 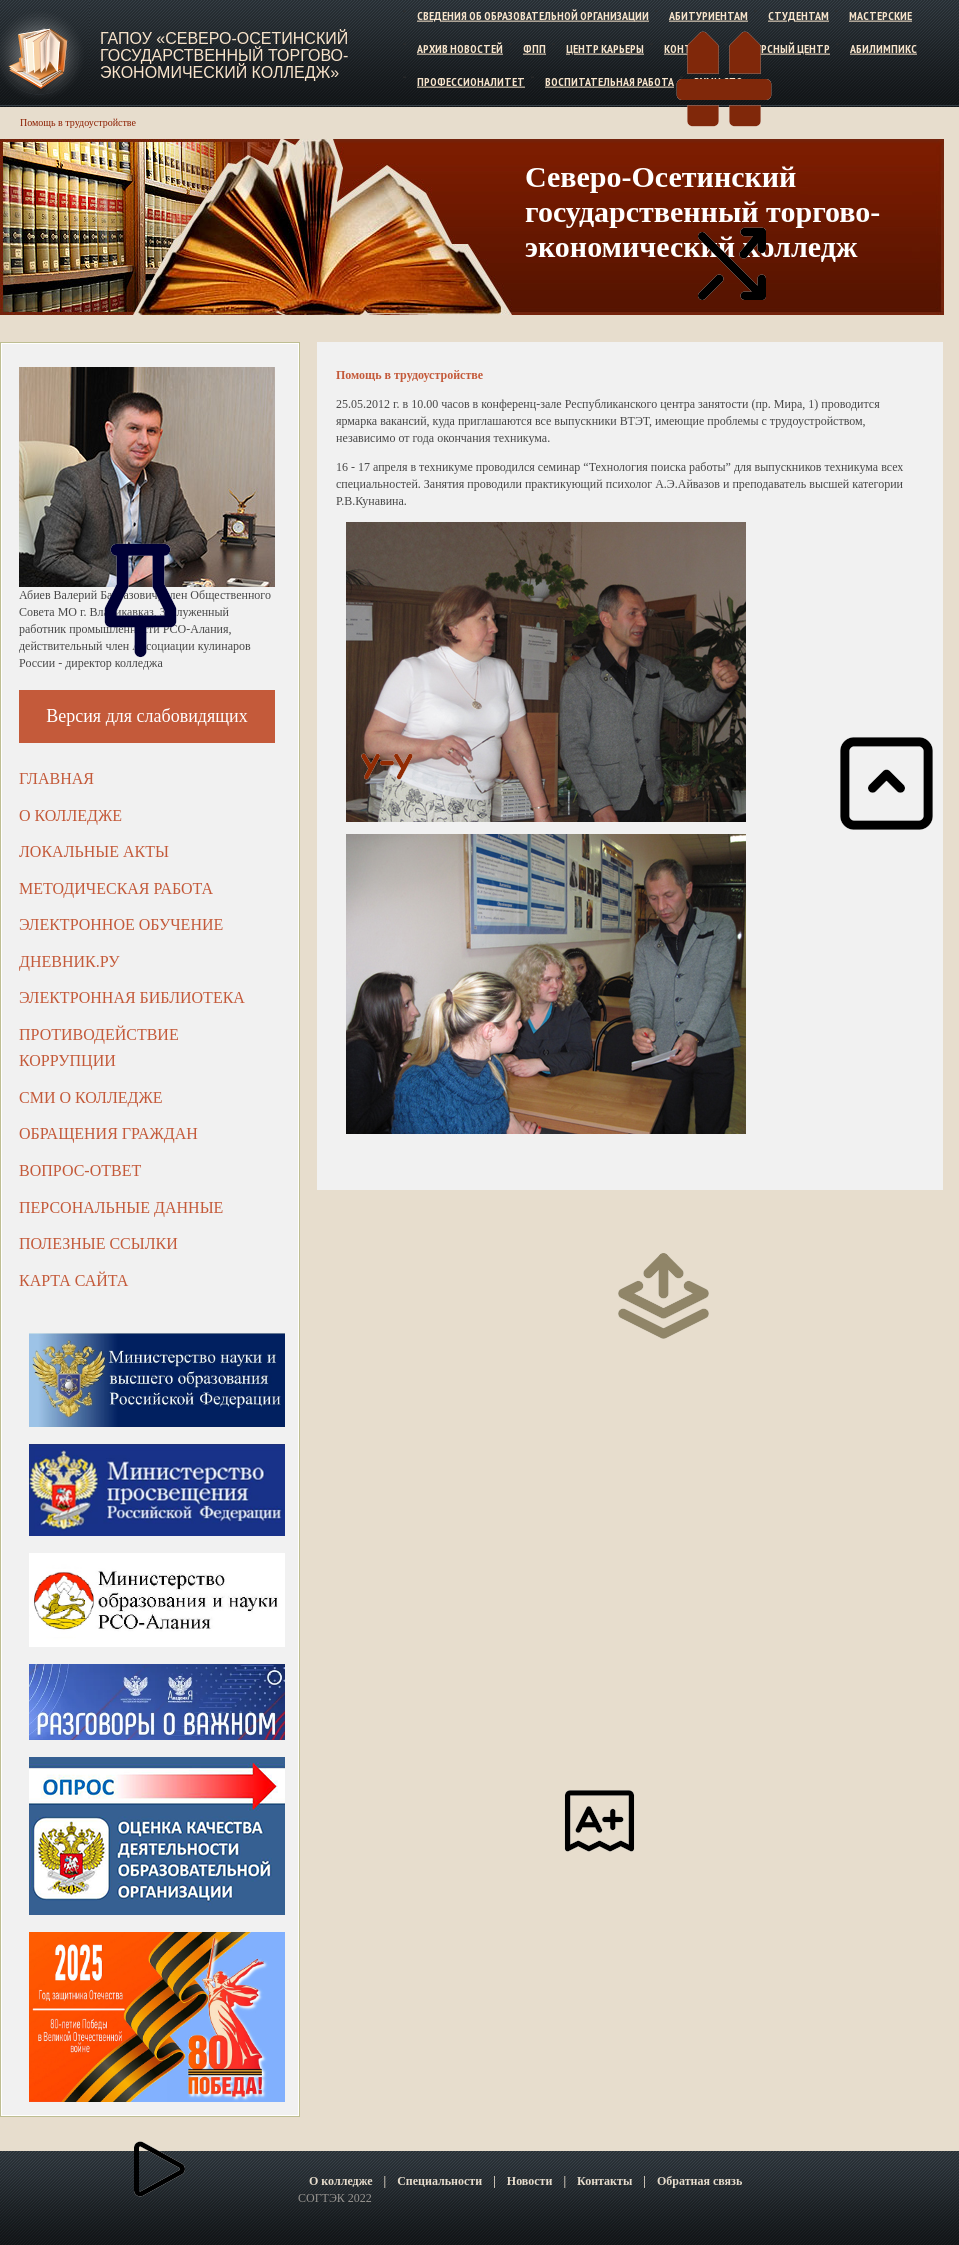 I want to click on play media or video content, so click(x=159, y=2169).